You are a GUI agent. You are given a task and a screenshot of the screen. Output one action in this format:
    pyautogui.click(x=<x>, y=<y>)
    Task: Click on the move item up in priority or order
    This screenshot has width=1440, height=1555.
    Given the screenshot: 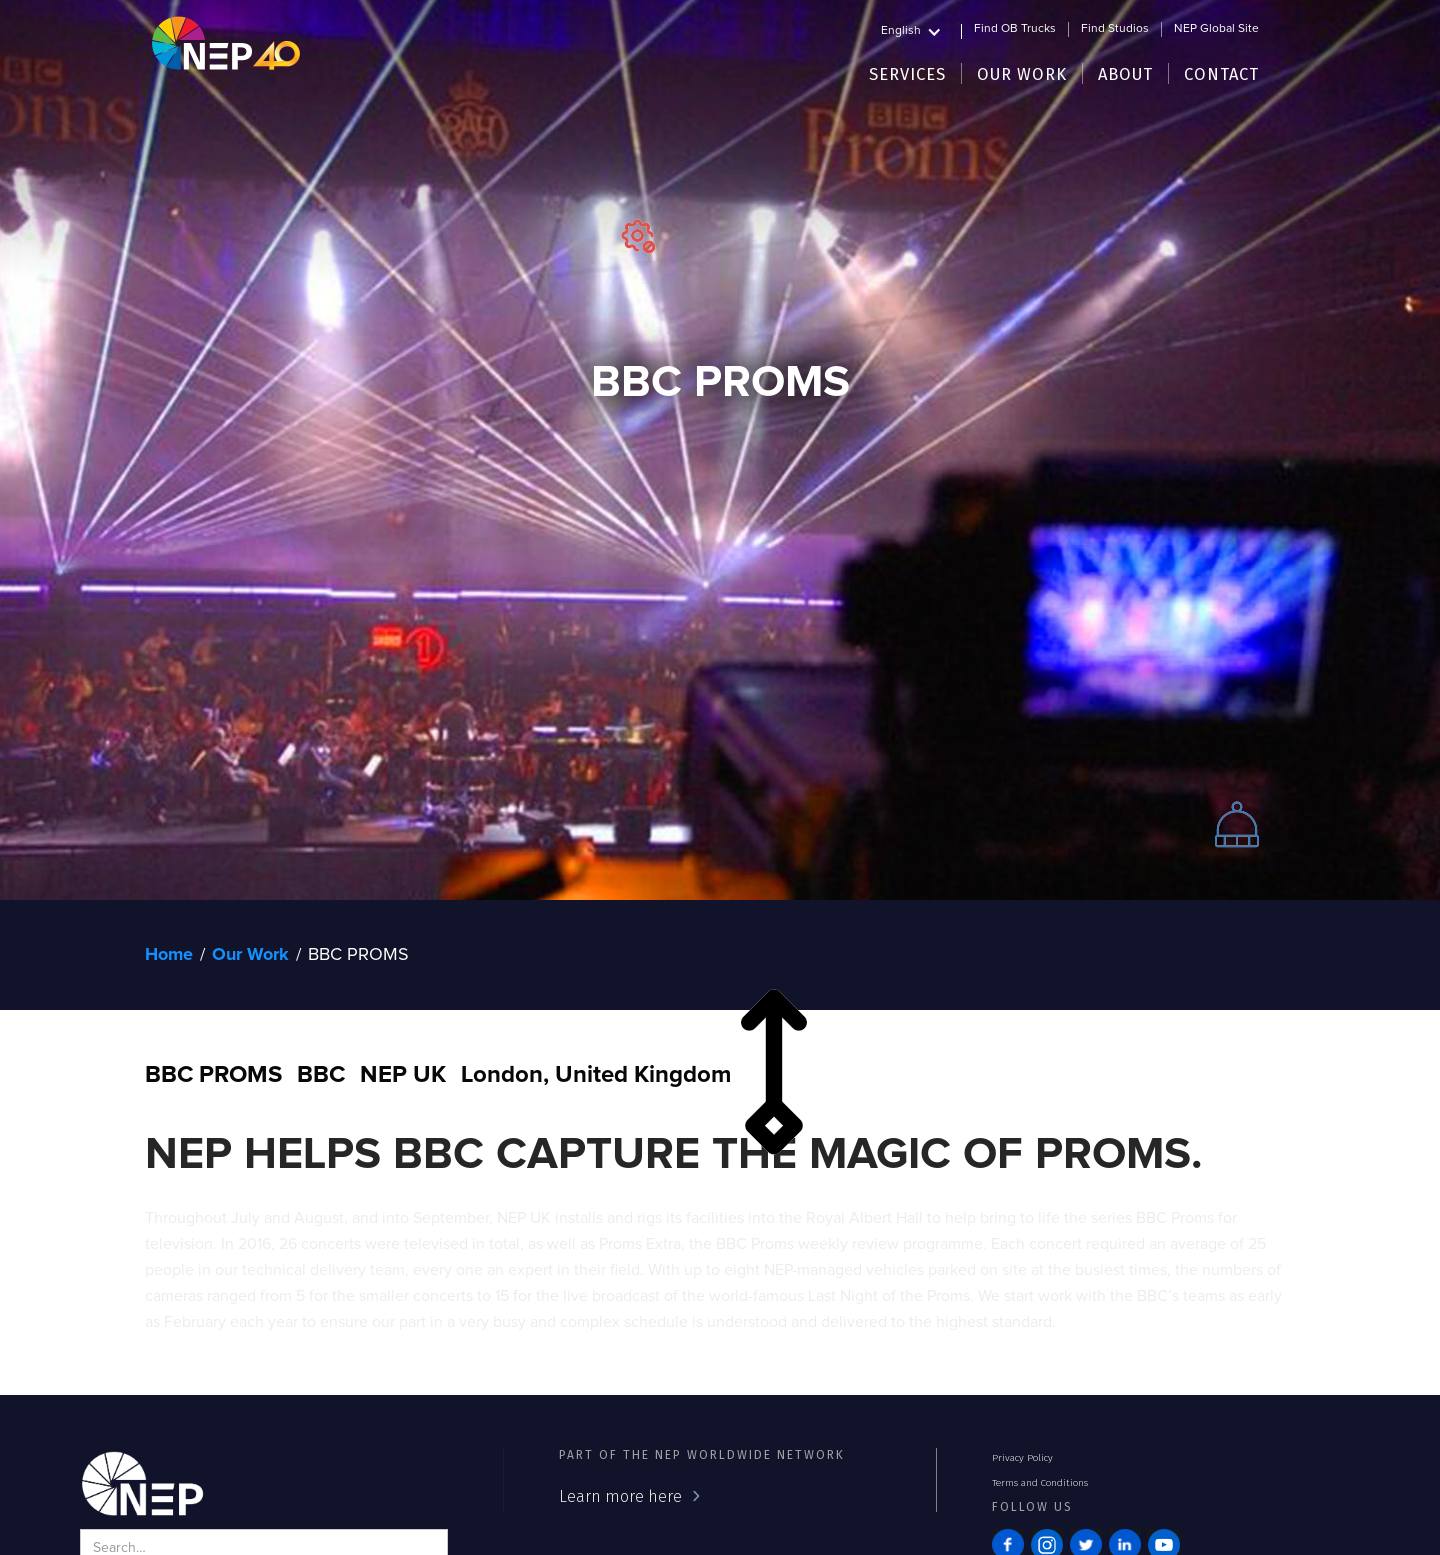 What is the action you would take?
    pyautogui.click(x=774, y=1072)
    